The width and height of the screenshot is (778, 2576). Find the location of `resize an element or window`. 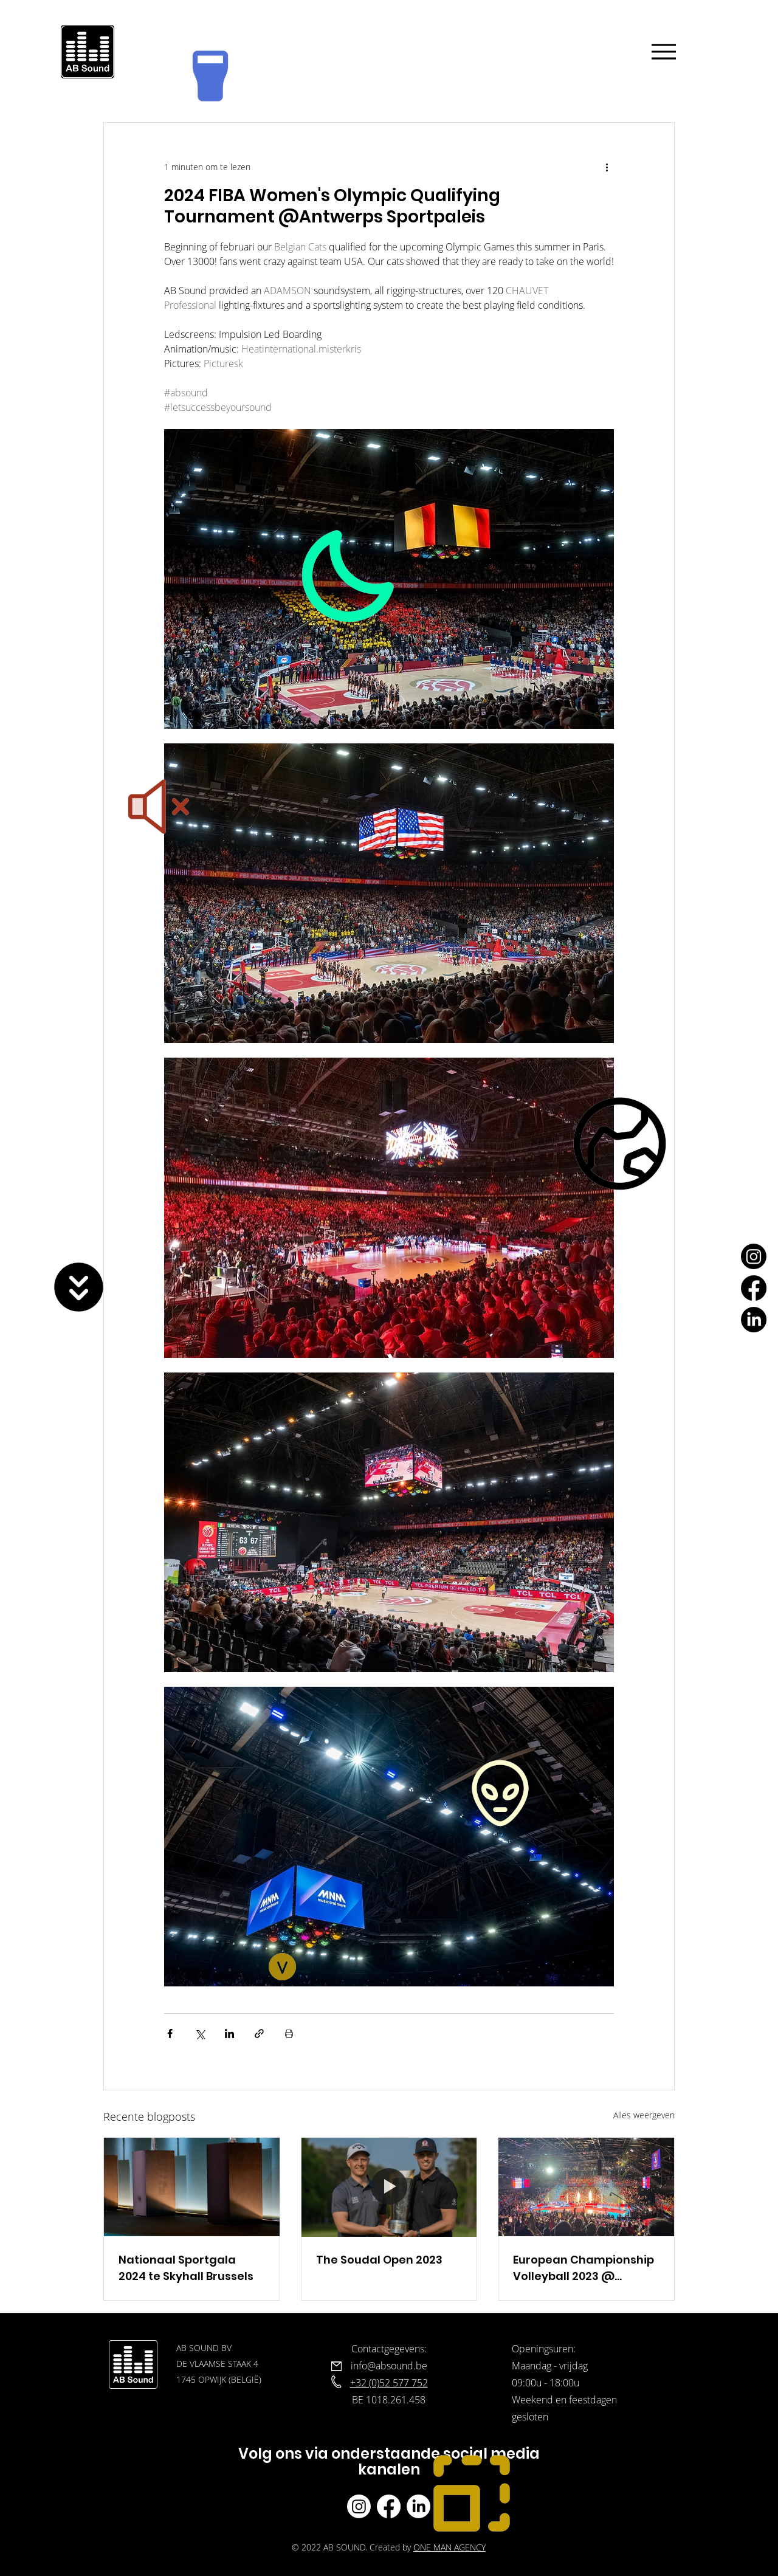

resize an element or window is located at coordinates (472, 2493).